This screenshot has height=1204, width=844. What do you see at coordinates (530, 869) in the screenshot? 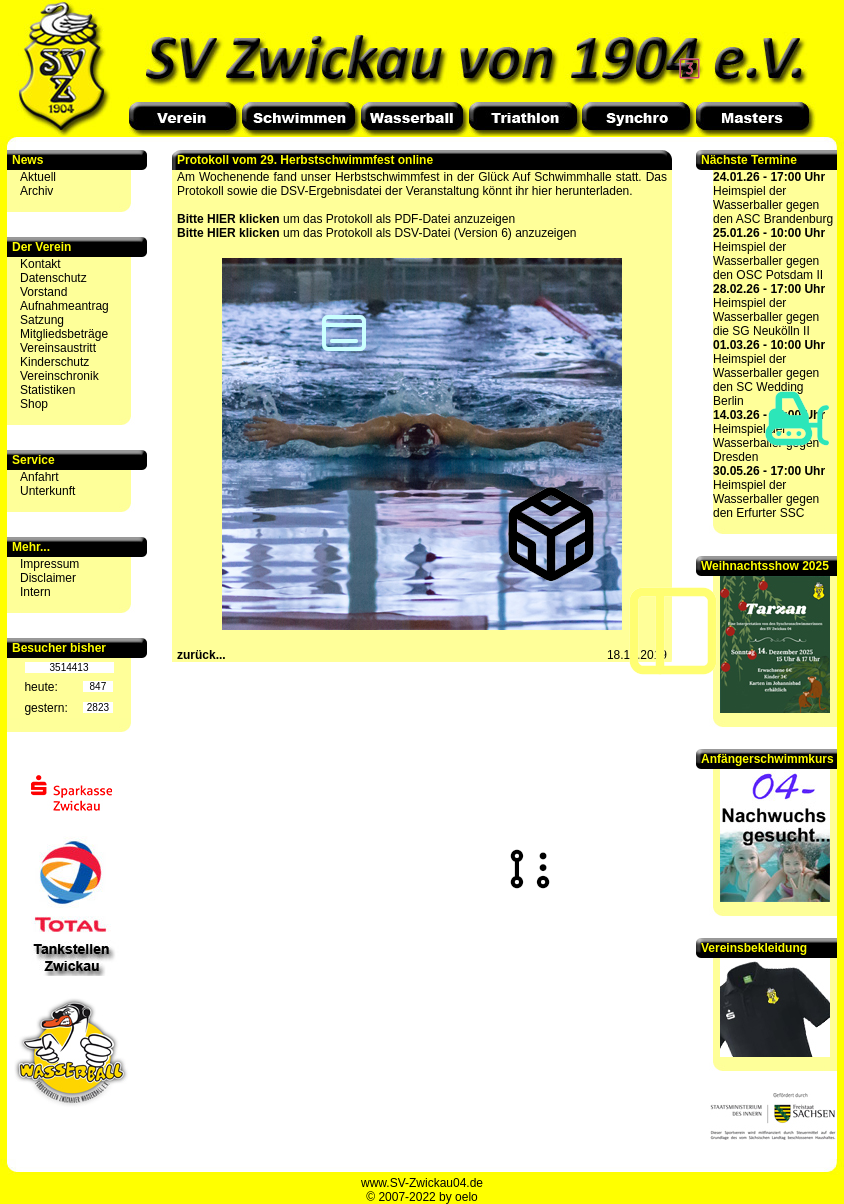
I see `create a draft pull request` at bounding box center [530, 869].